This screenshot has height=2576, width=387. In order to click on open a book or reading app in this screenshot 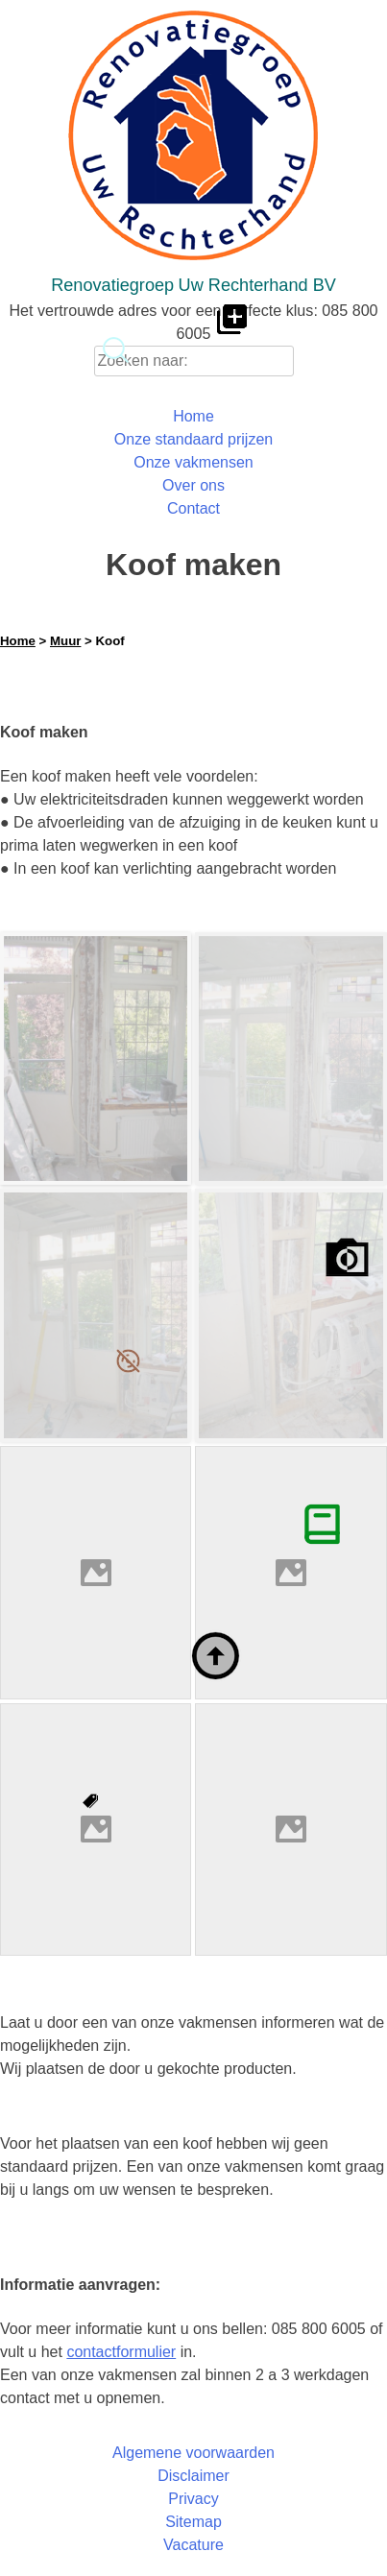, I will do `click(322, 1524)`.